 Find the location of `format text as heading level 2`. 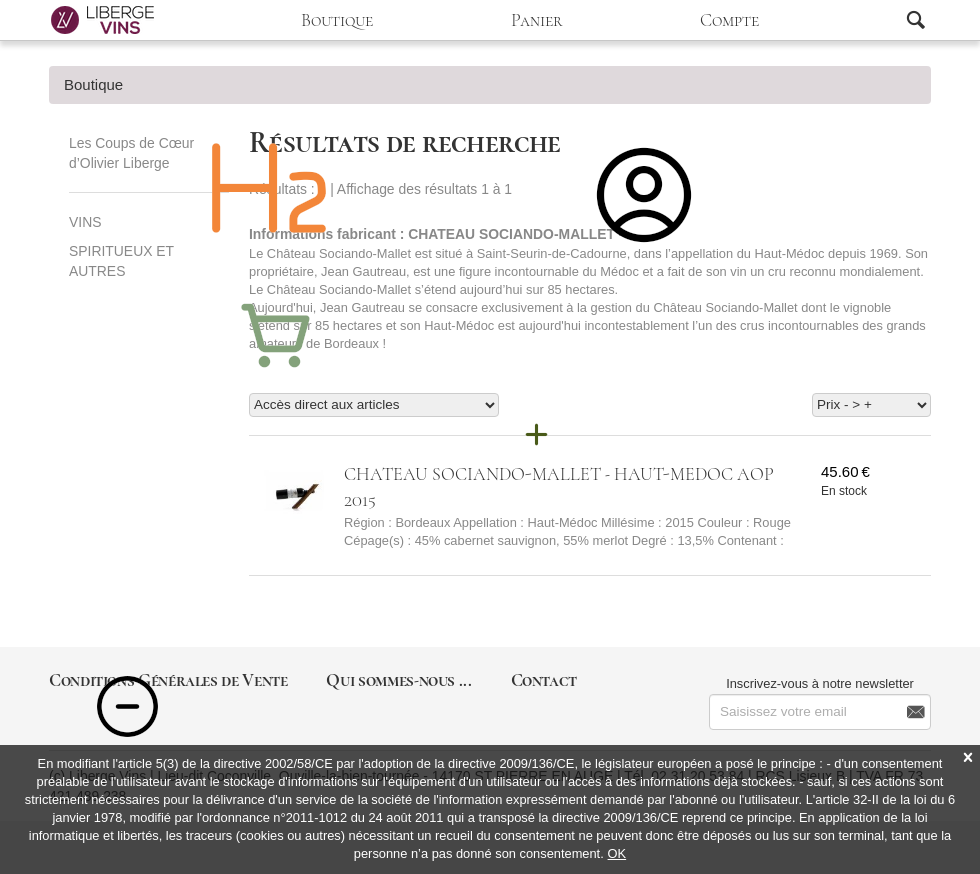

format text as heading level 2 is located at coordinates (269, 188).